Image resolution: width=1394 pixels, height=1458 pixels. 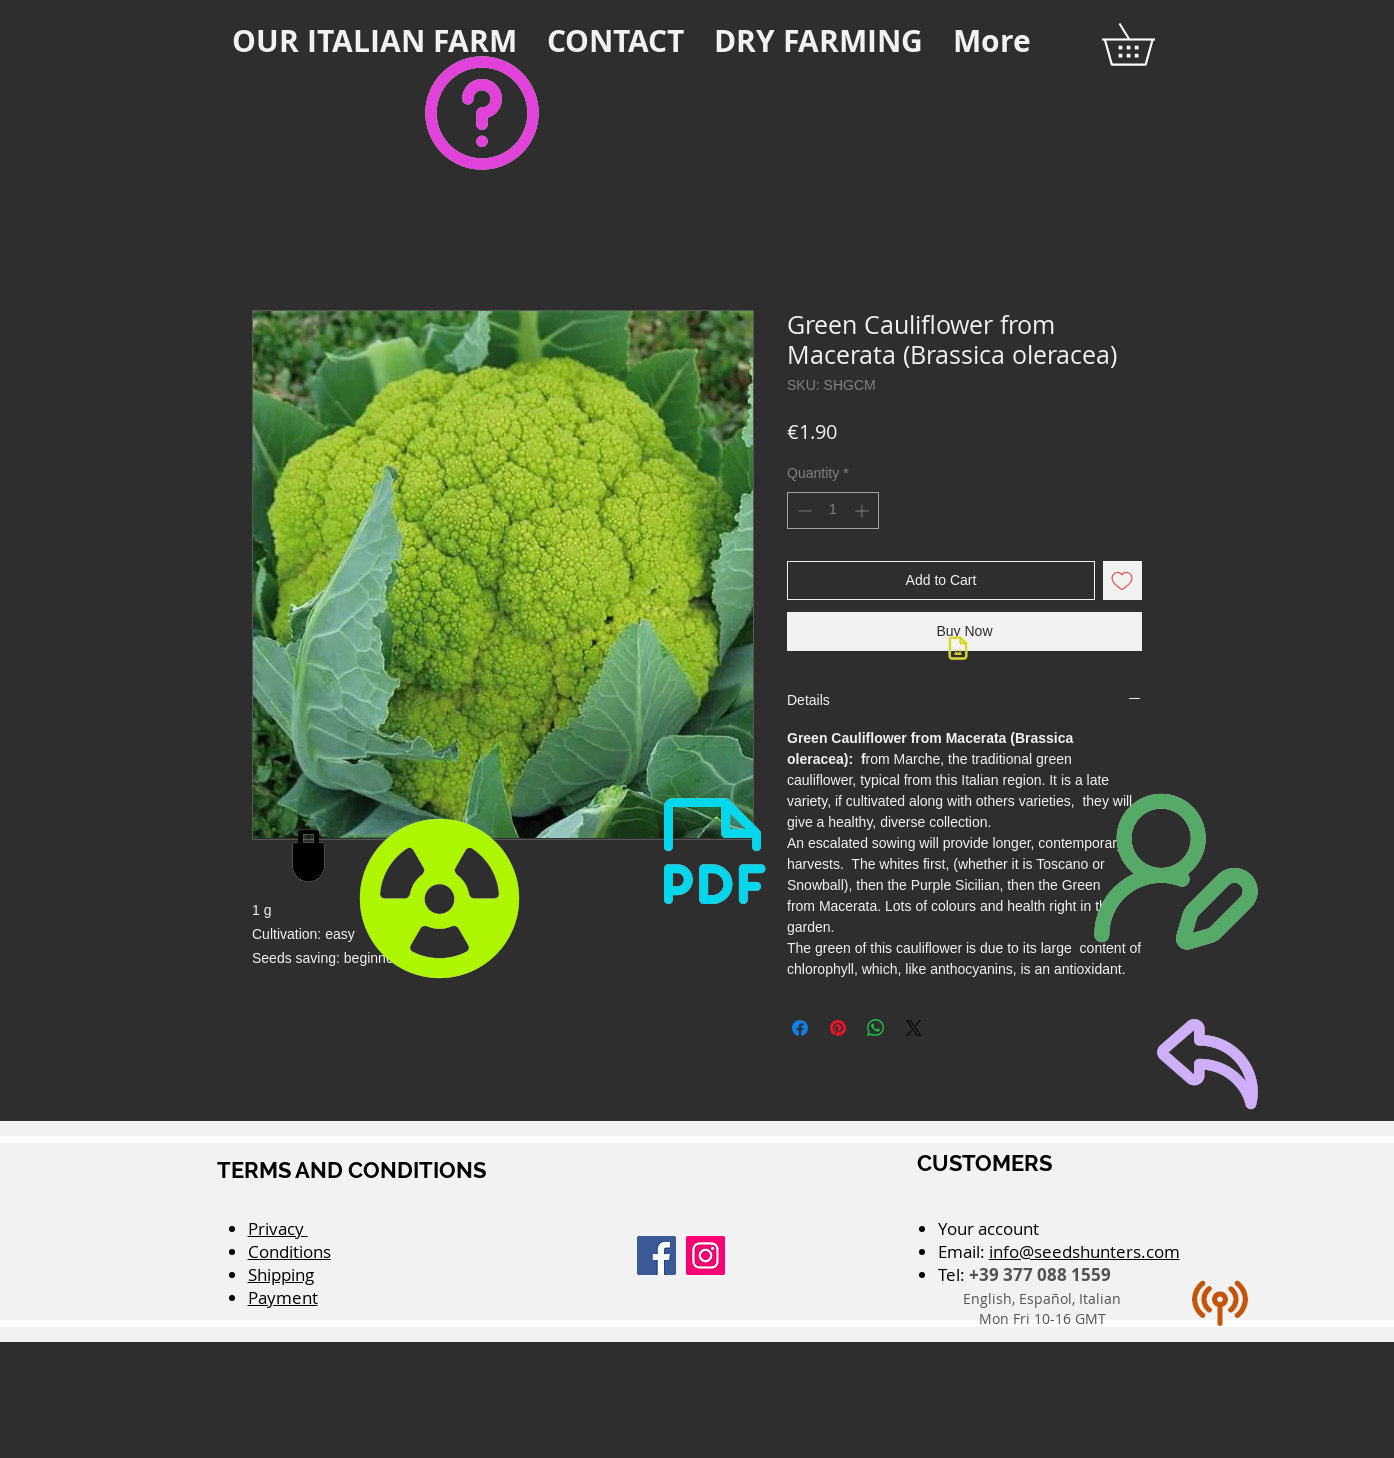 What do you see at coordinates (482, 113) in the screenshot?
I see `access help or support information` at bounding box center [482, 113].